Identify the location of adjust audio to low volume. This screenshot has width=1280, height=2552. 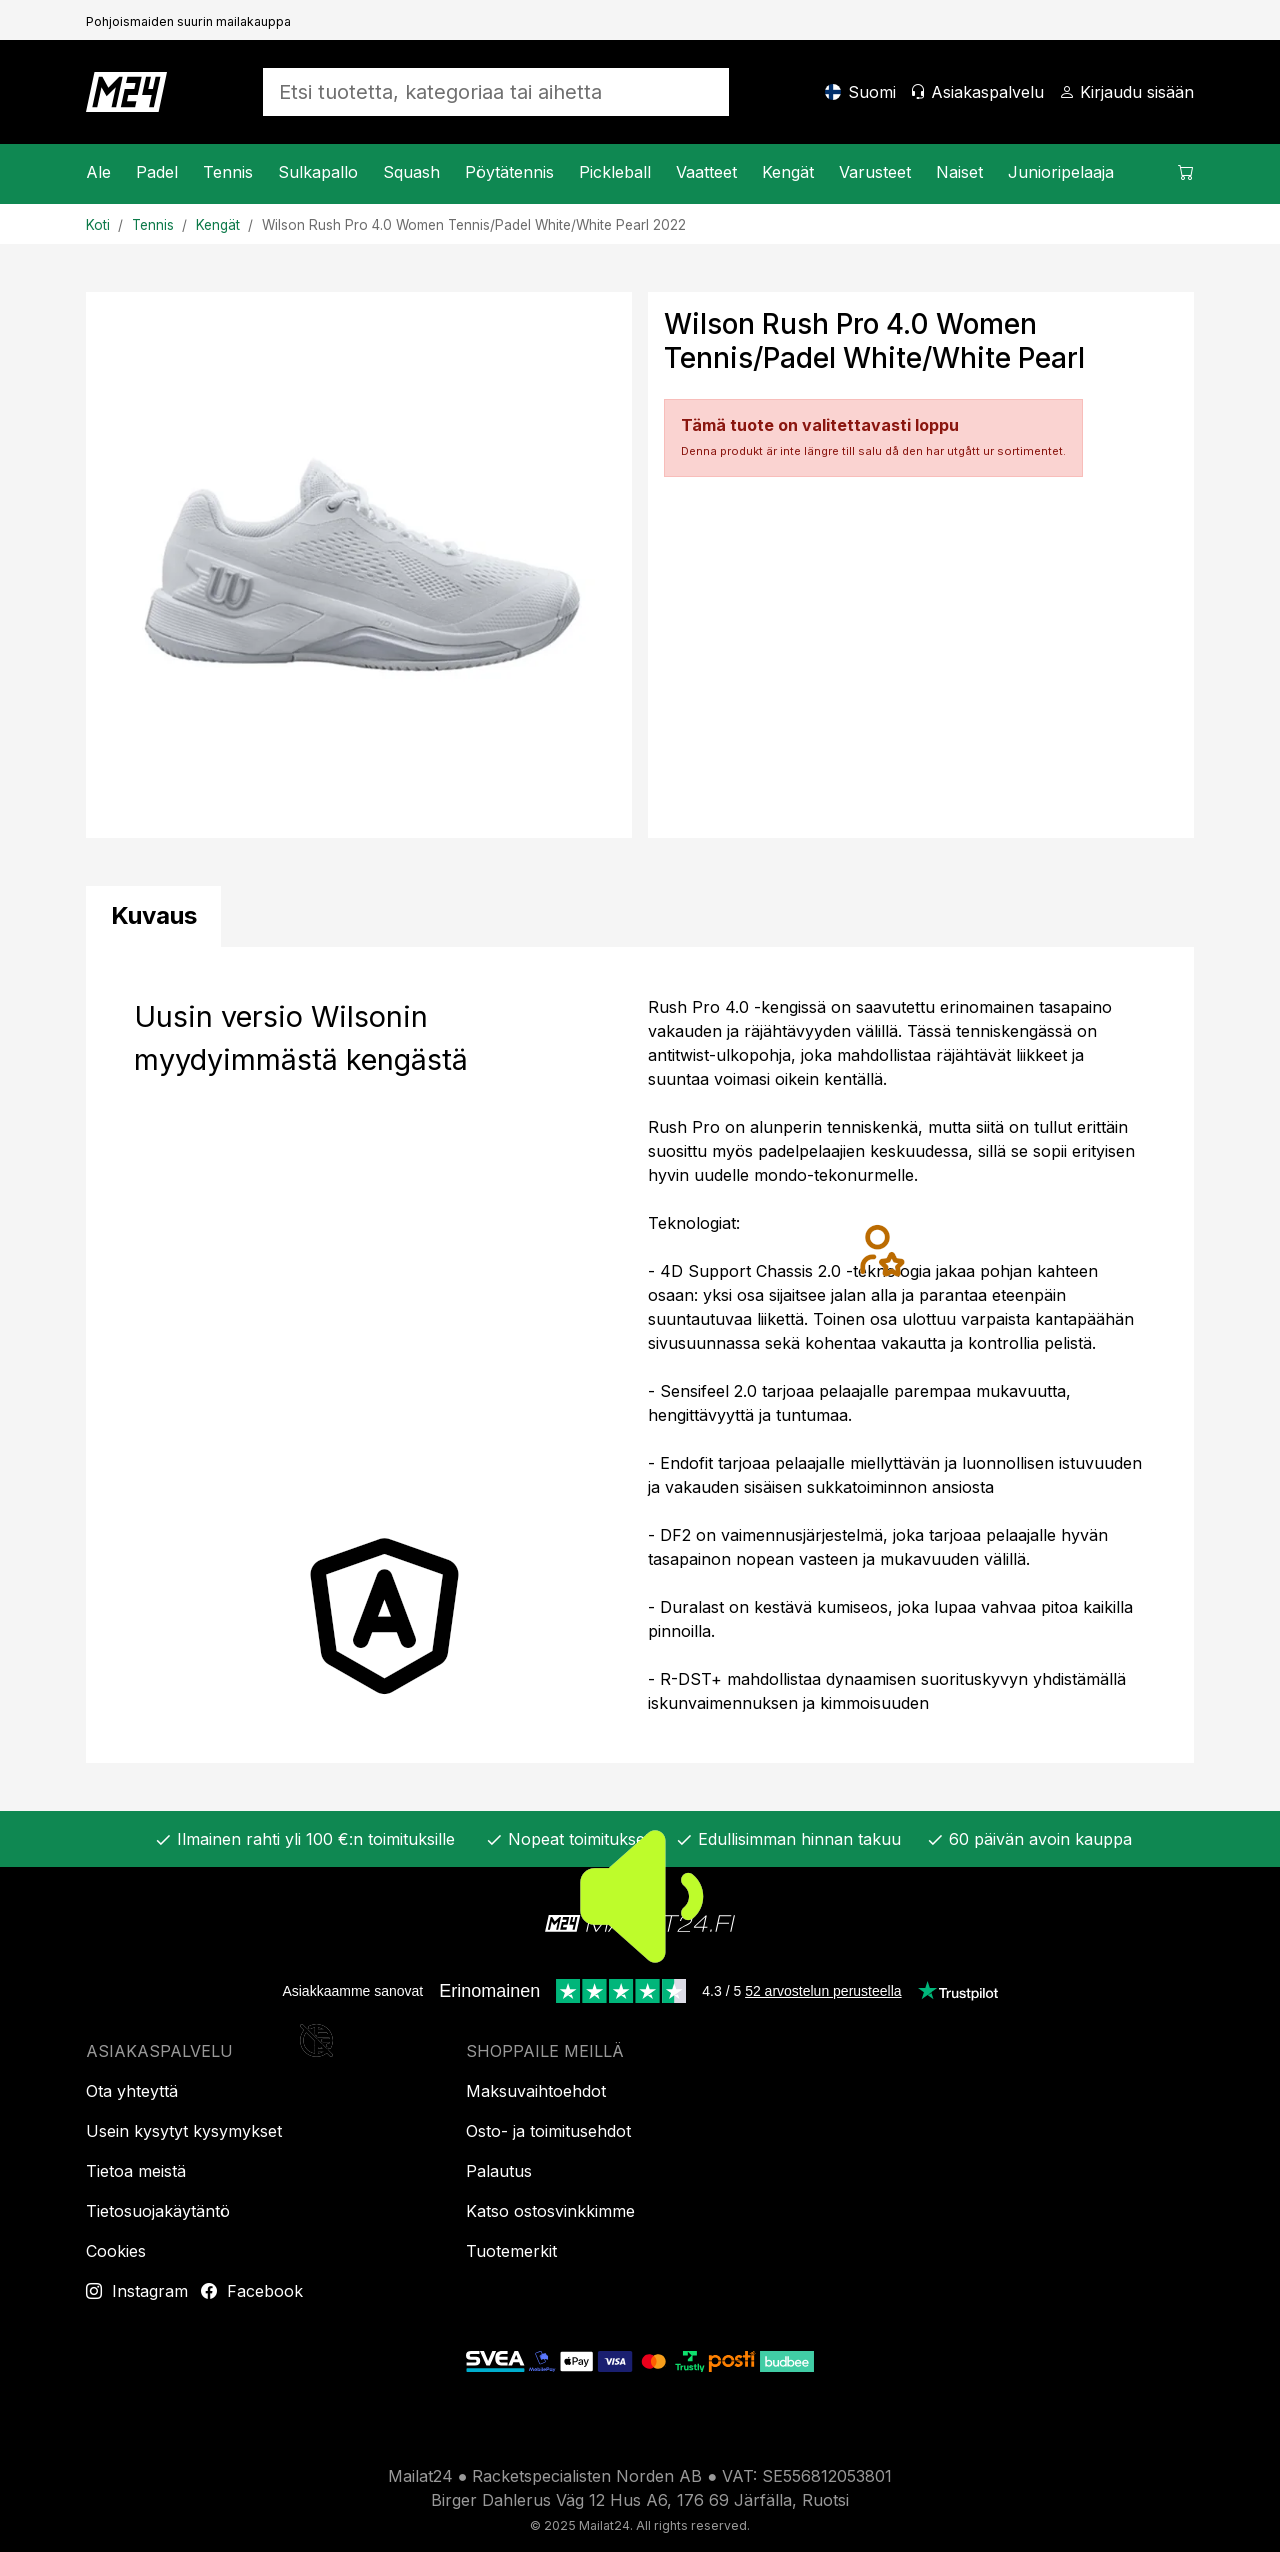
(646, 1896).